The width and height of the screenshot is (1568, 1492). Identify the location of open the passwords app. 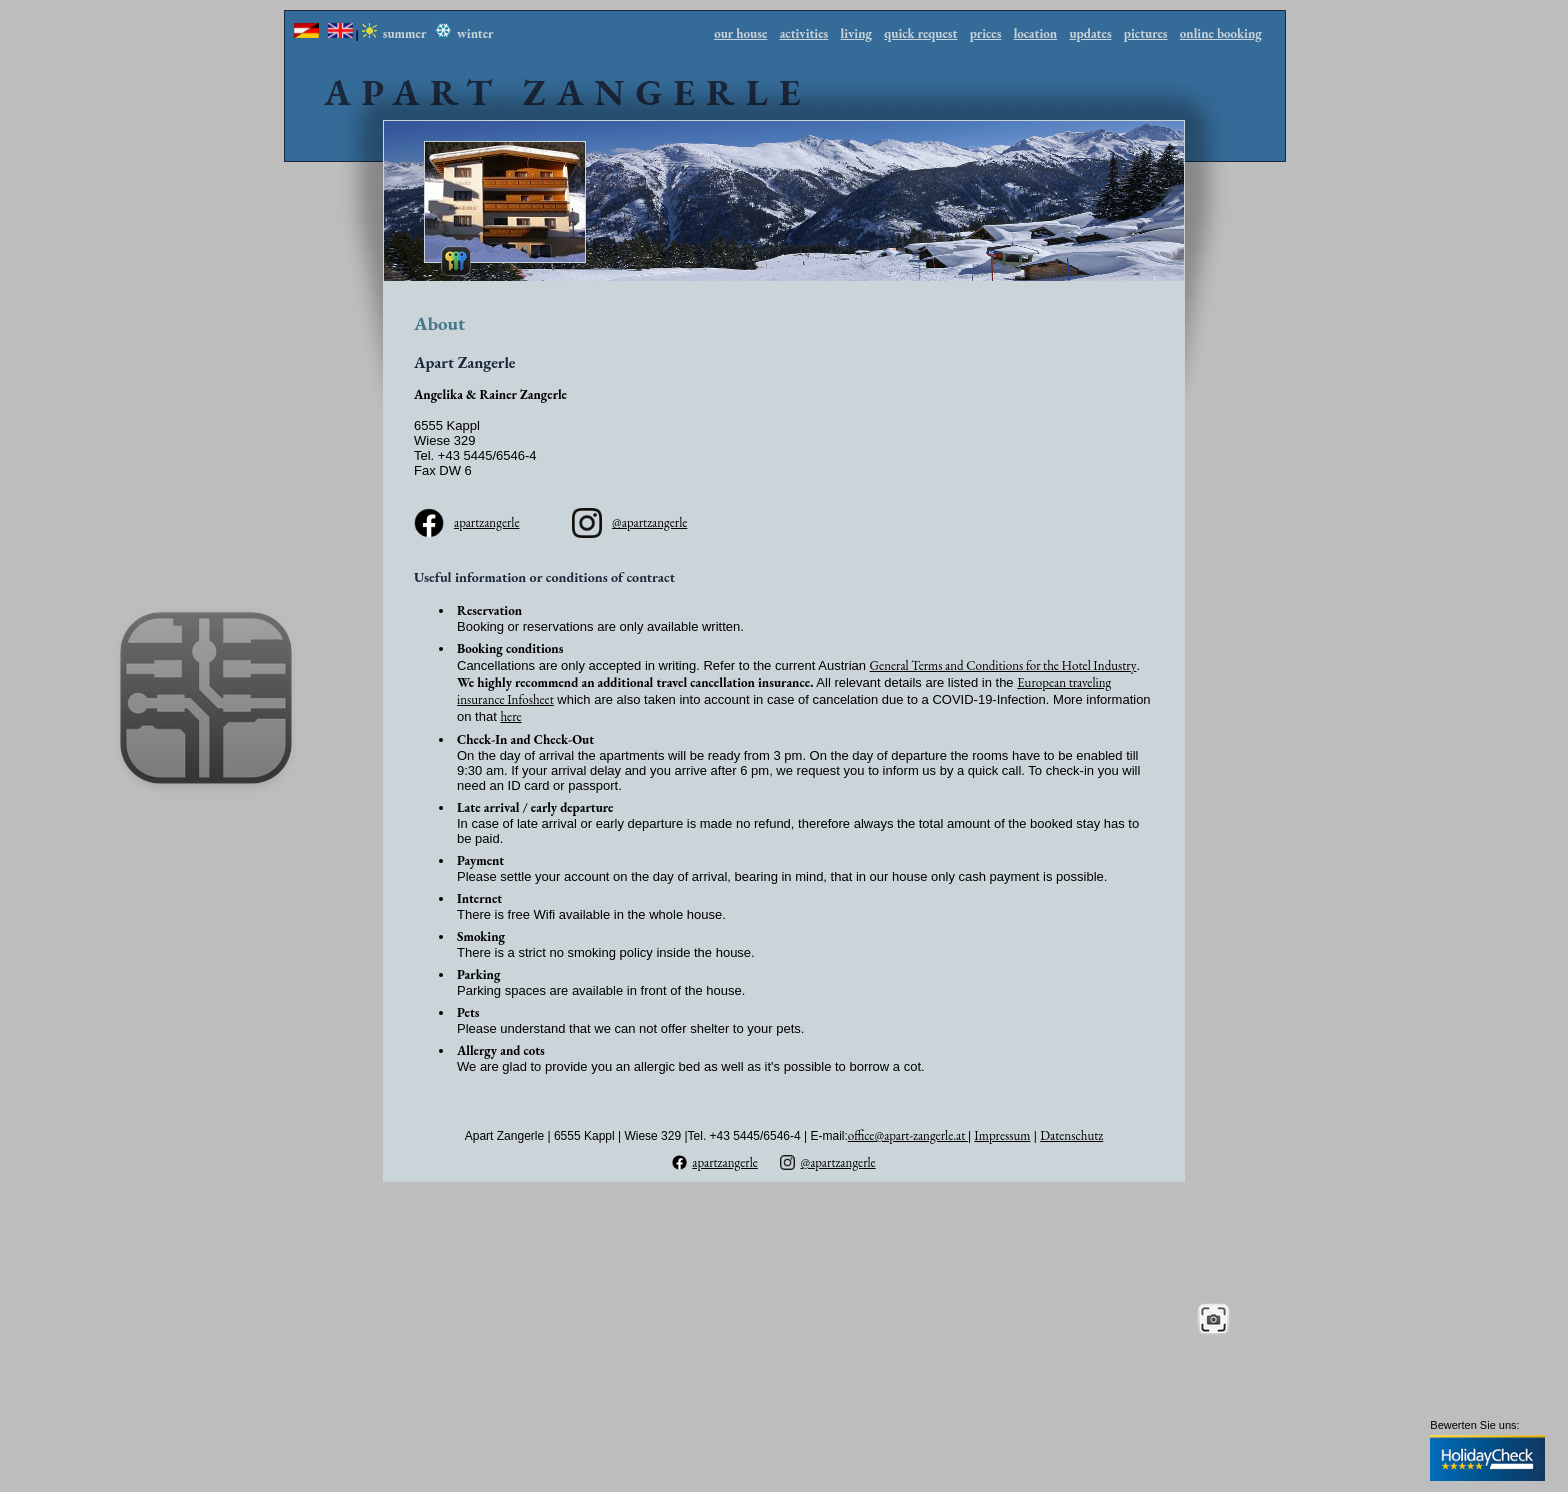
(456, 261).